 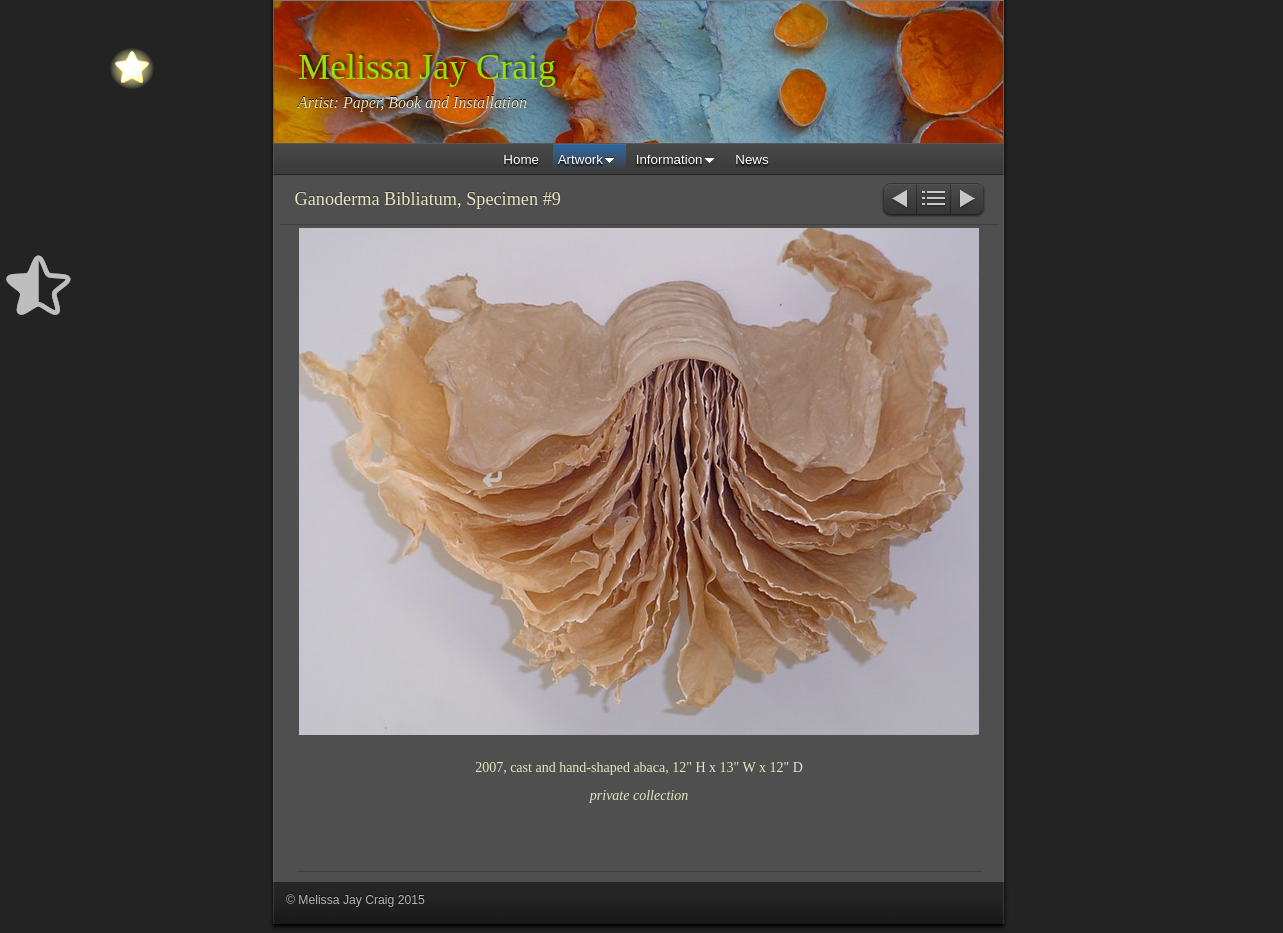 I want to click on indicates a message has been replied to, so click(x=491, y=478).